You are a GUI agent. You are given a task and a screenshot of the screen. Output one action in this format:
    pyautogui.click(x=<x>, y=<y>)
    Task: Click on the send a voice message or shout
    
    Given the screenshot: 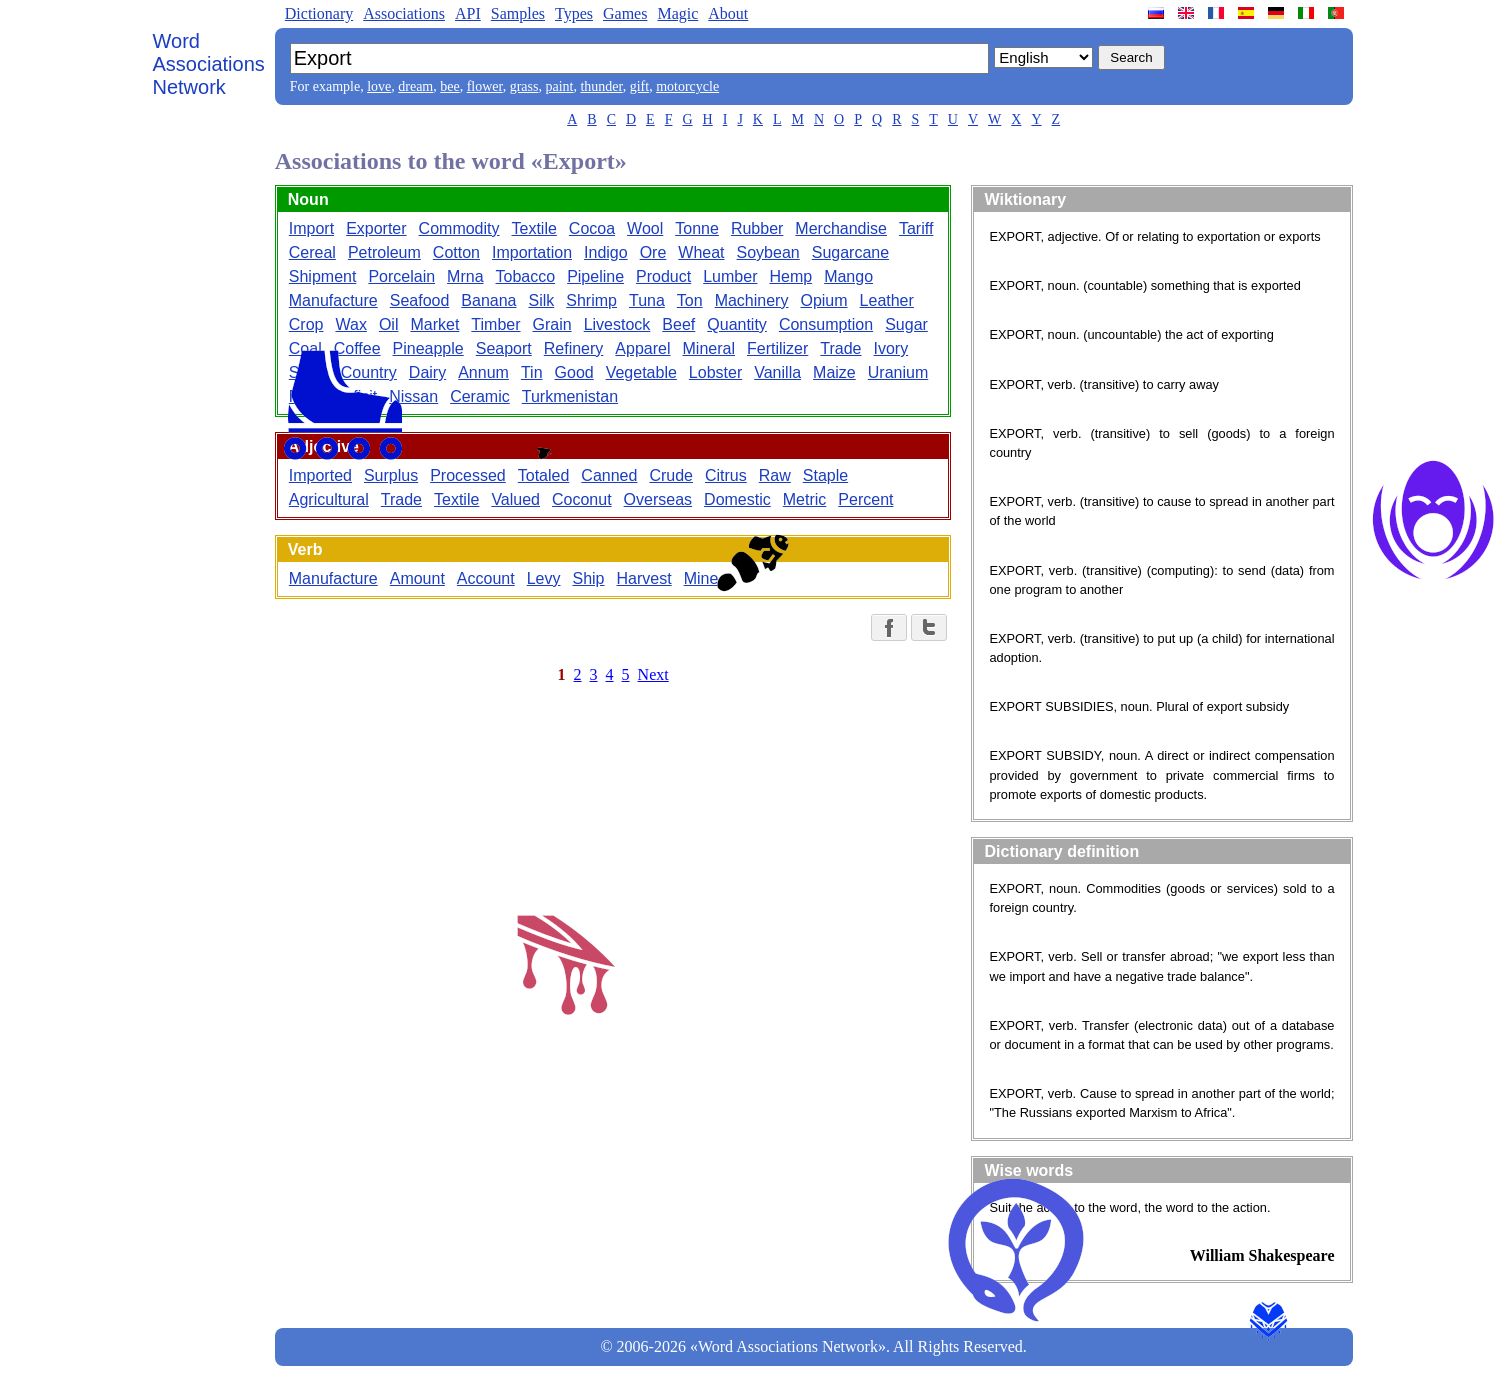 What is the action you would take?
    pyautogui.click(x=1433, y=518)
    